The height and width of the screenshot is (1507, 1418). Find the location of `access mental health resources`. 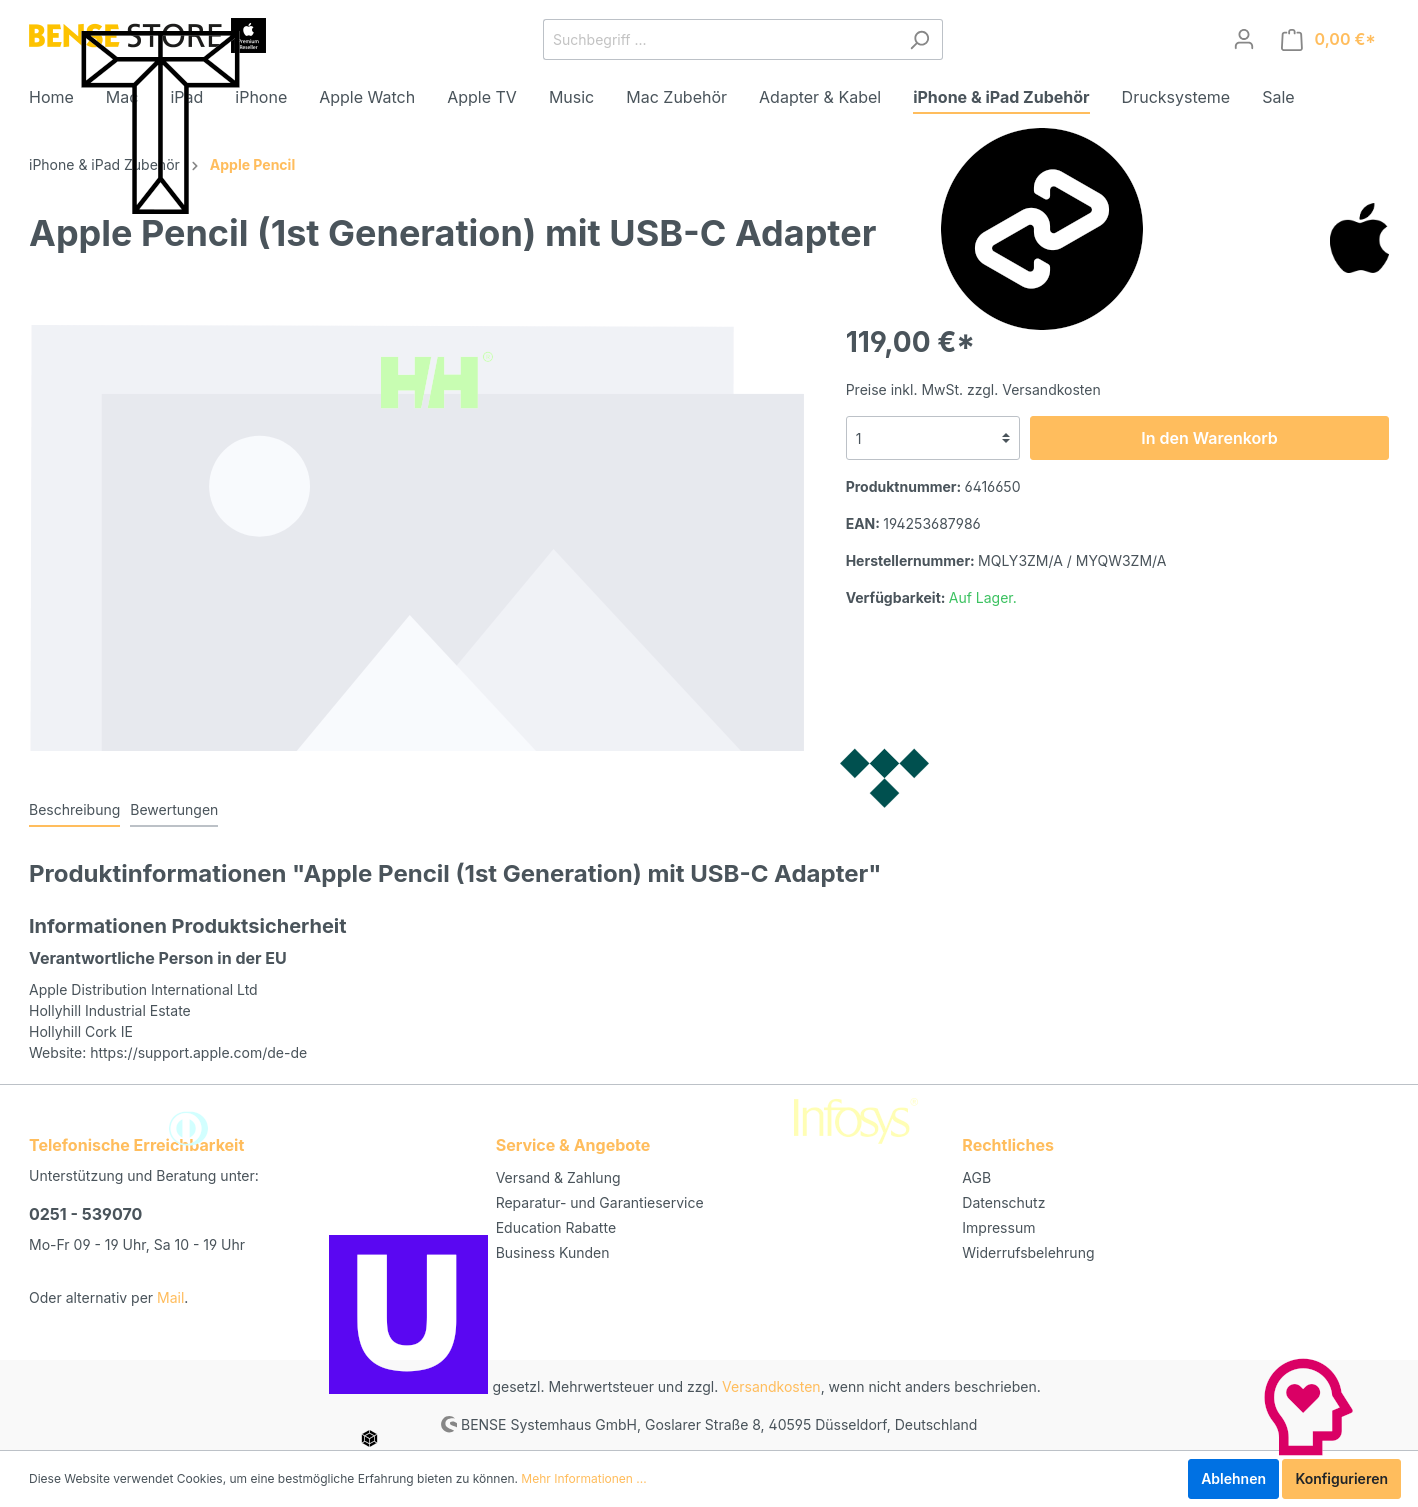

access mental health resources is located at coordinates (1308, 1407).